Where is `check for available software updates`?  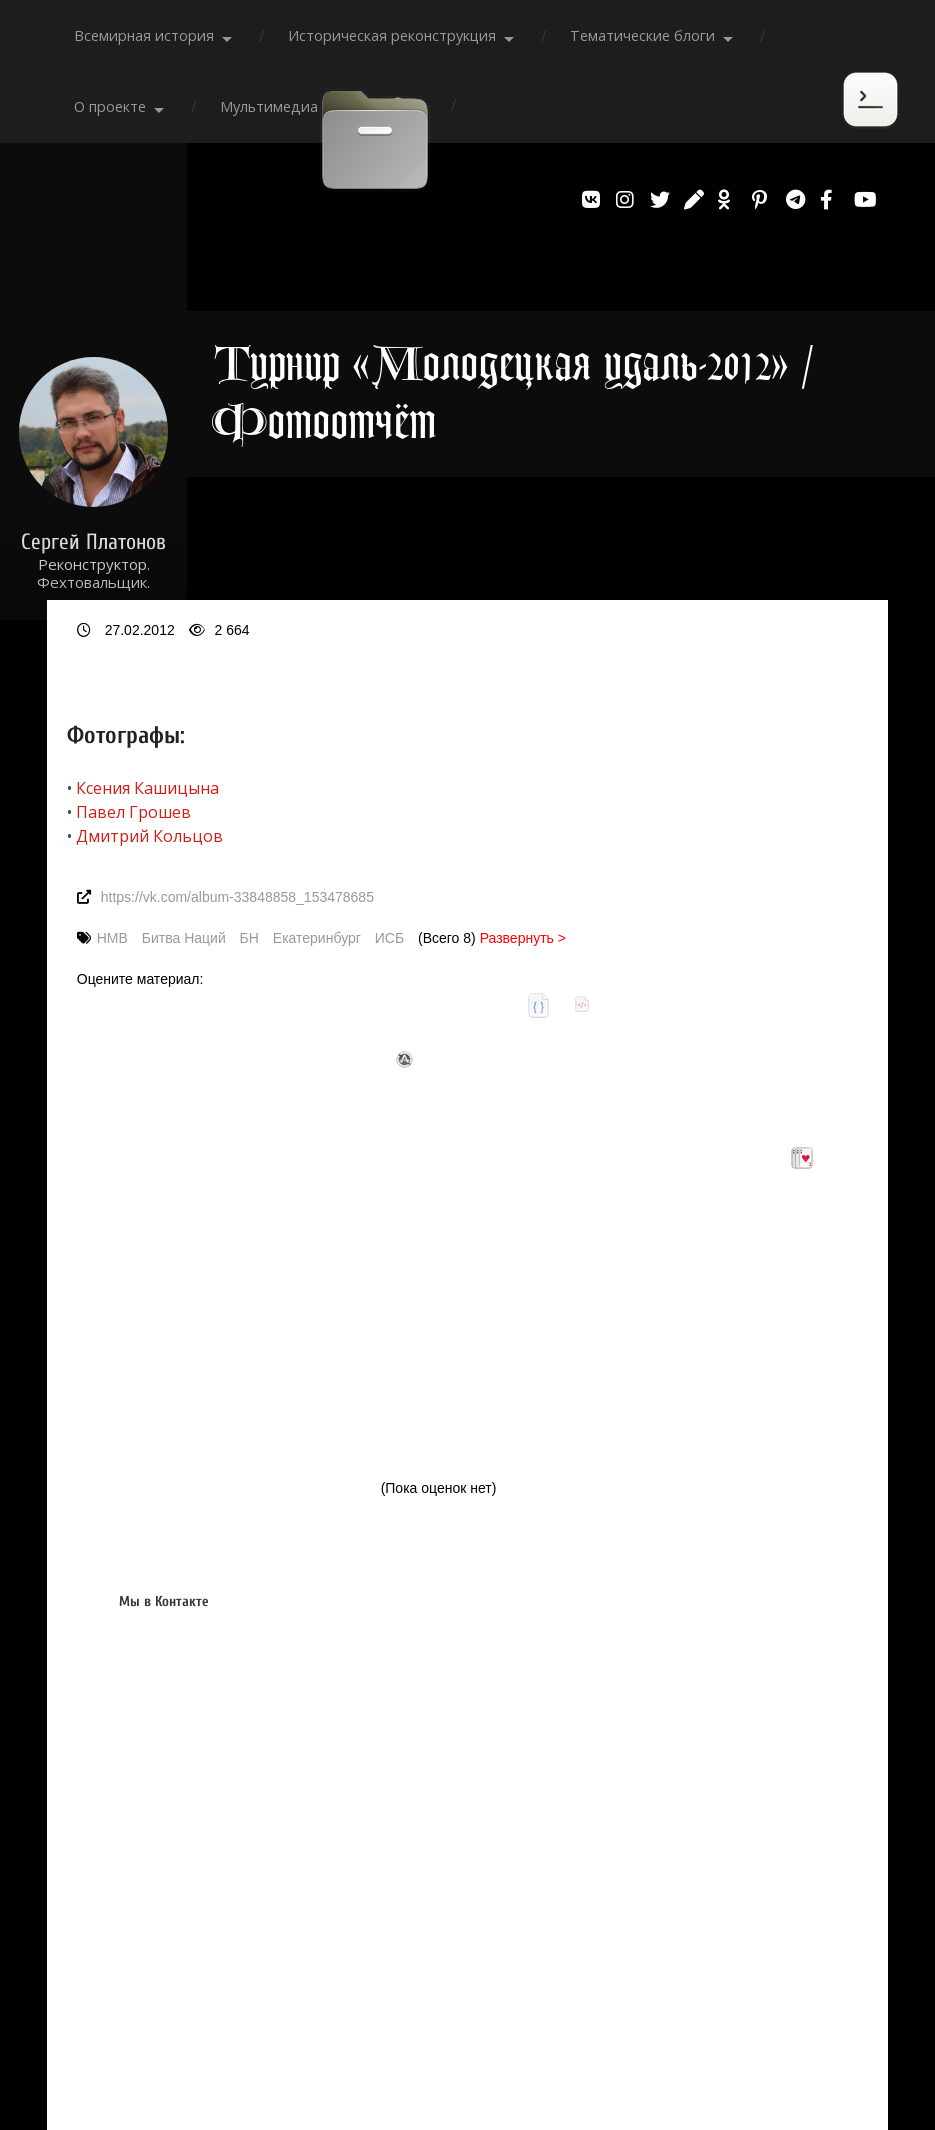 check for available software updates is located at coordinates (404, 1059).